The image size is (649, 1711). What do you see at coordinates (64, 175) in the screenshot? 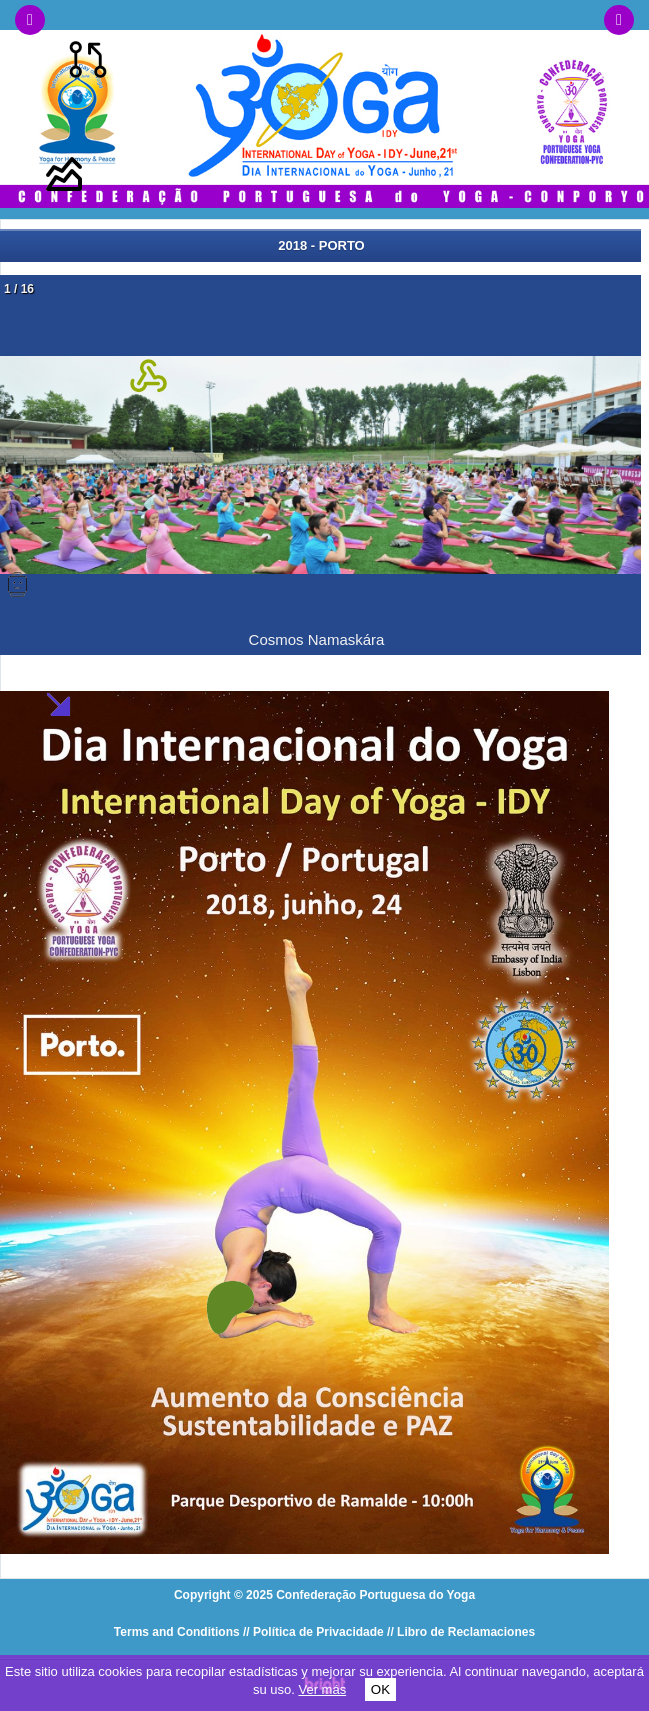
I see `view area chart with trend line overlay` at bounding box center [64, 175].